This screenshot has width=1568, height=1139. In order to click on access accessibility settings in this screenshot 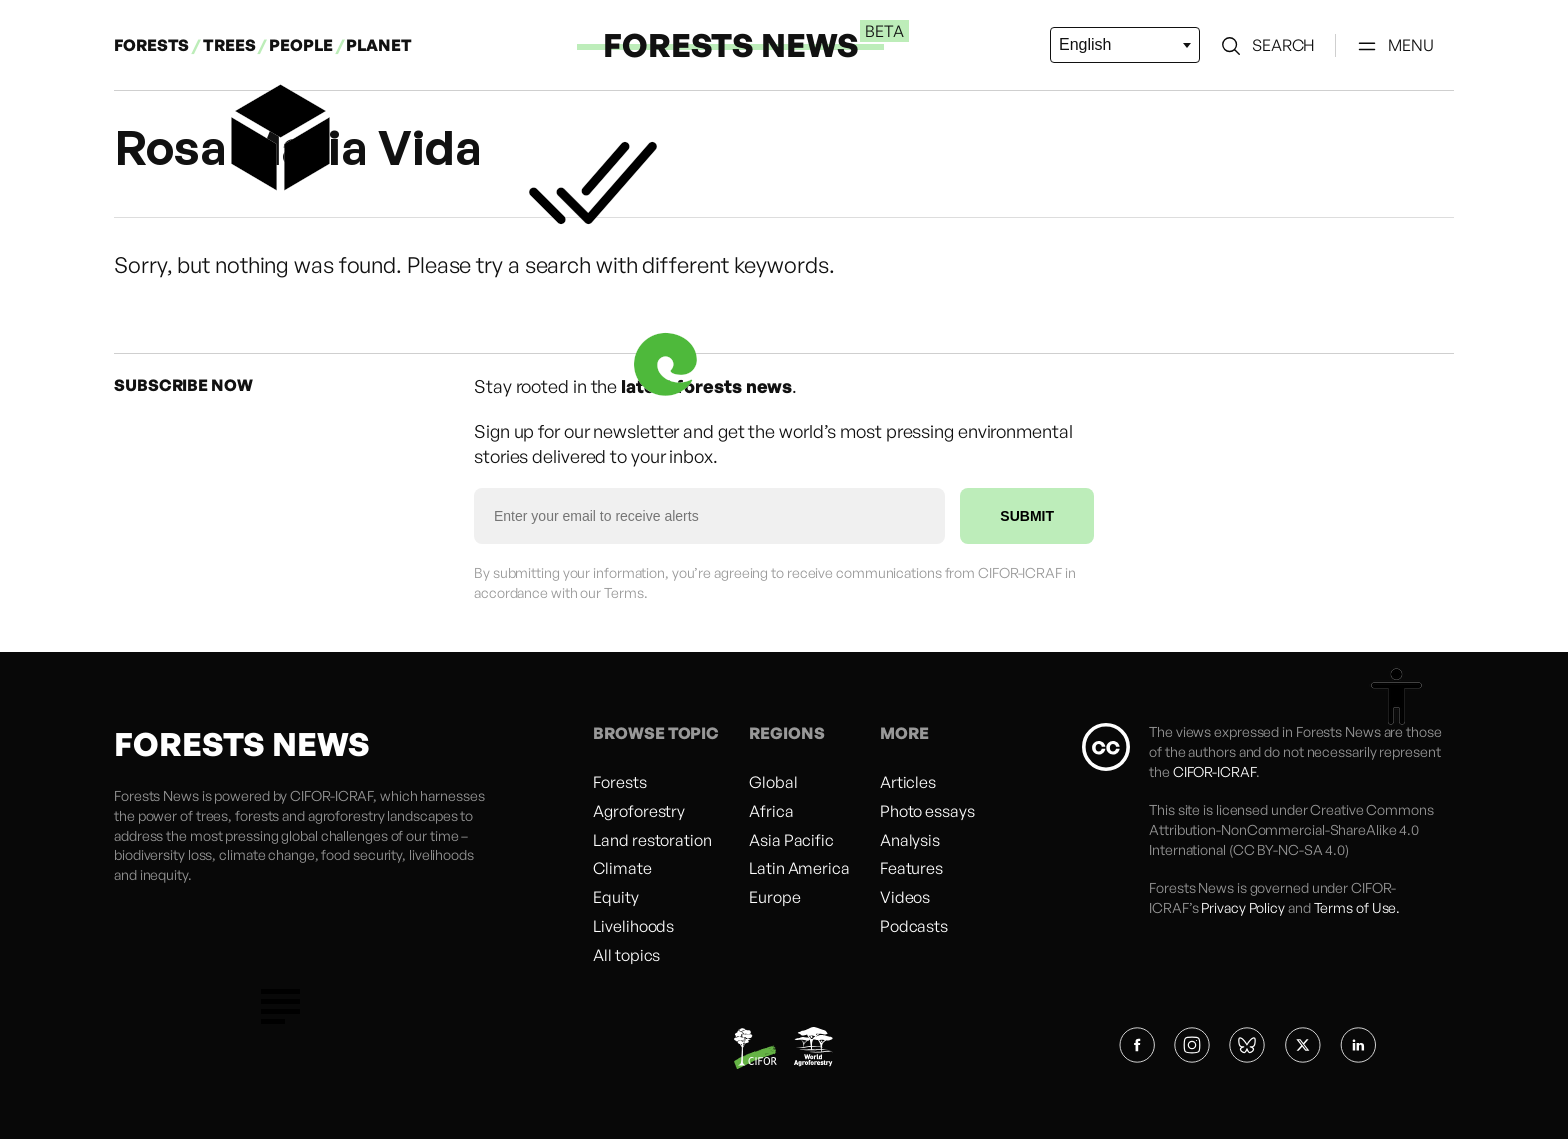, I will do `click(1396, 696)`.